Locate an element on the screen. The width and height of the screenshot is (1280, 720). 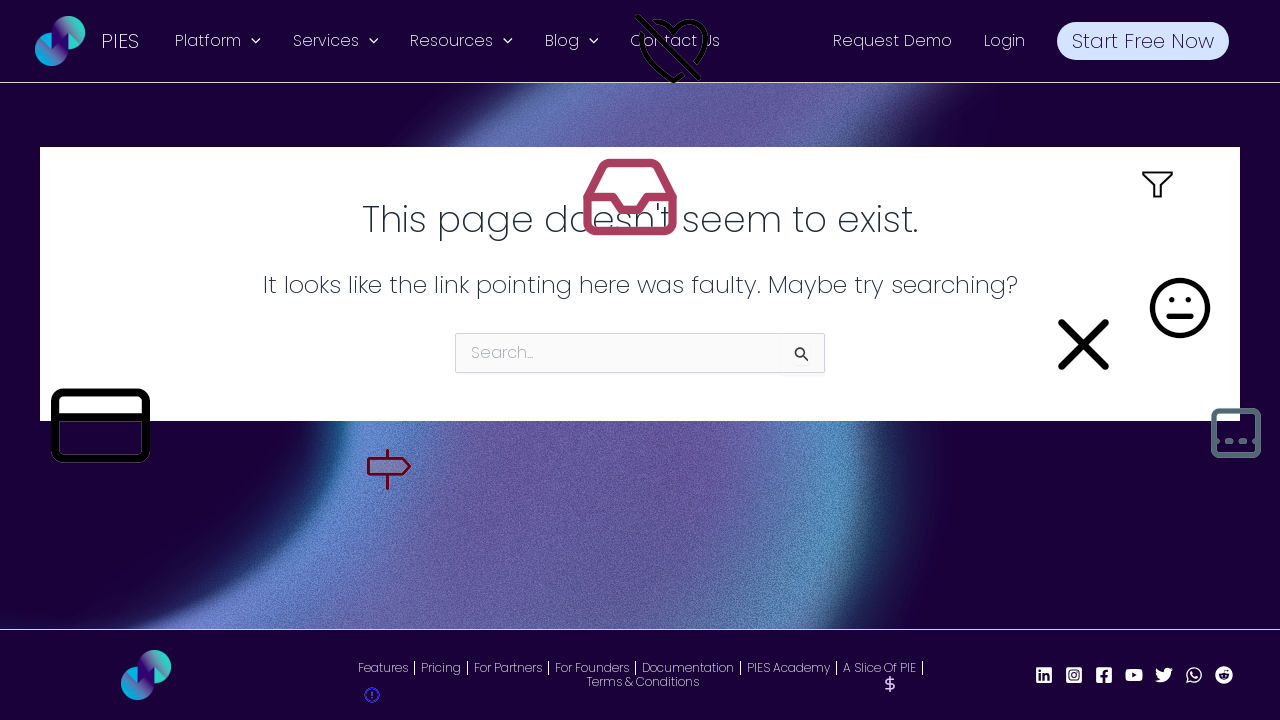
view payment or pricing details is located at coordinates (890, 684).